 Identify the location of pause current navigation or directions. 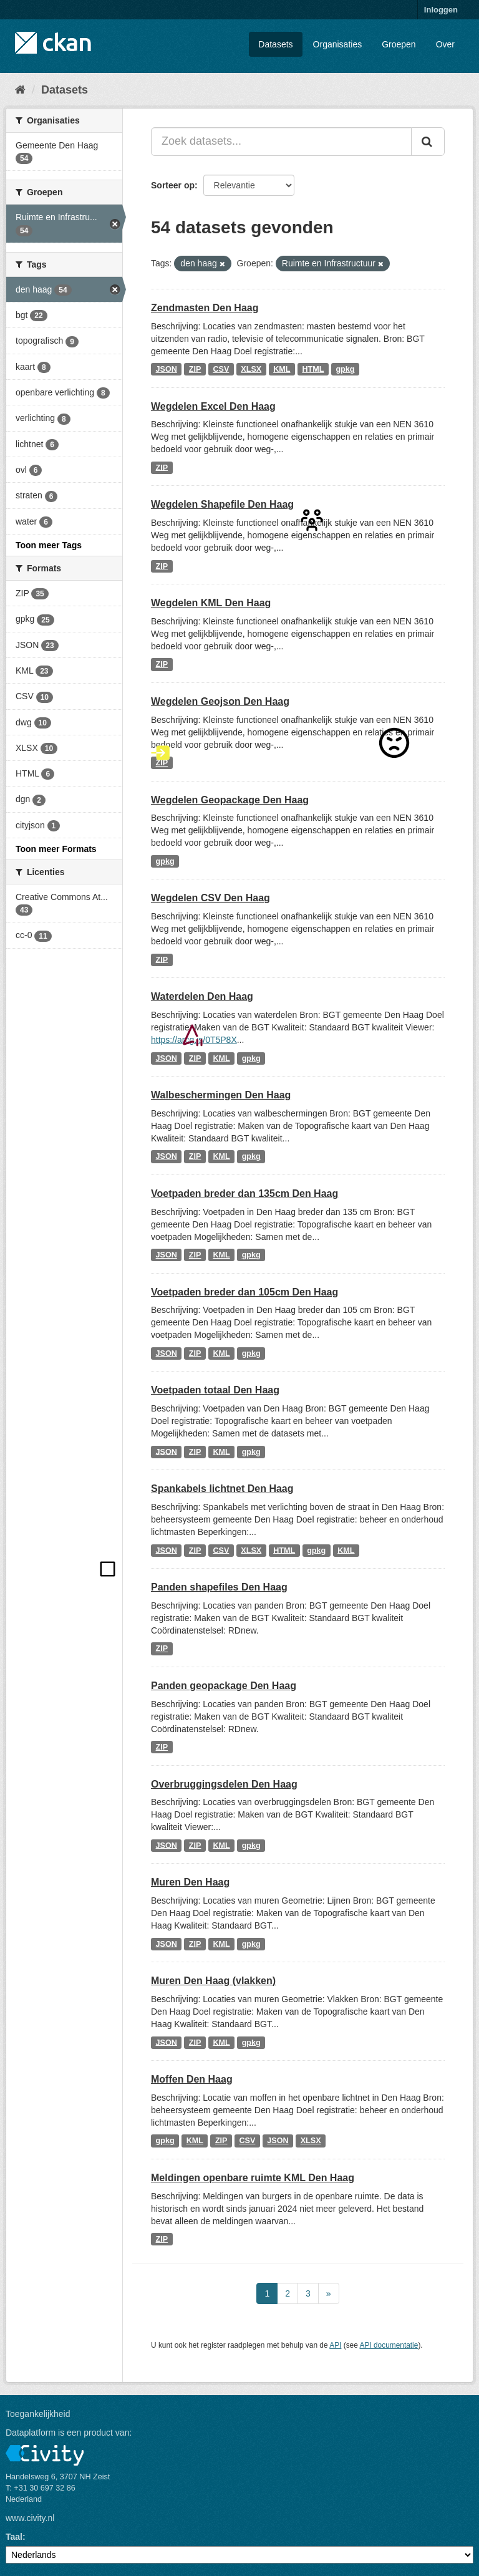
(192, 1035).